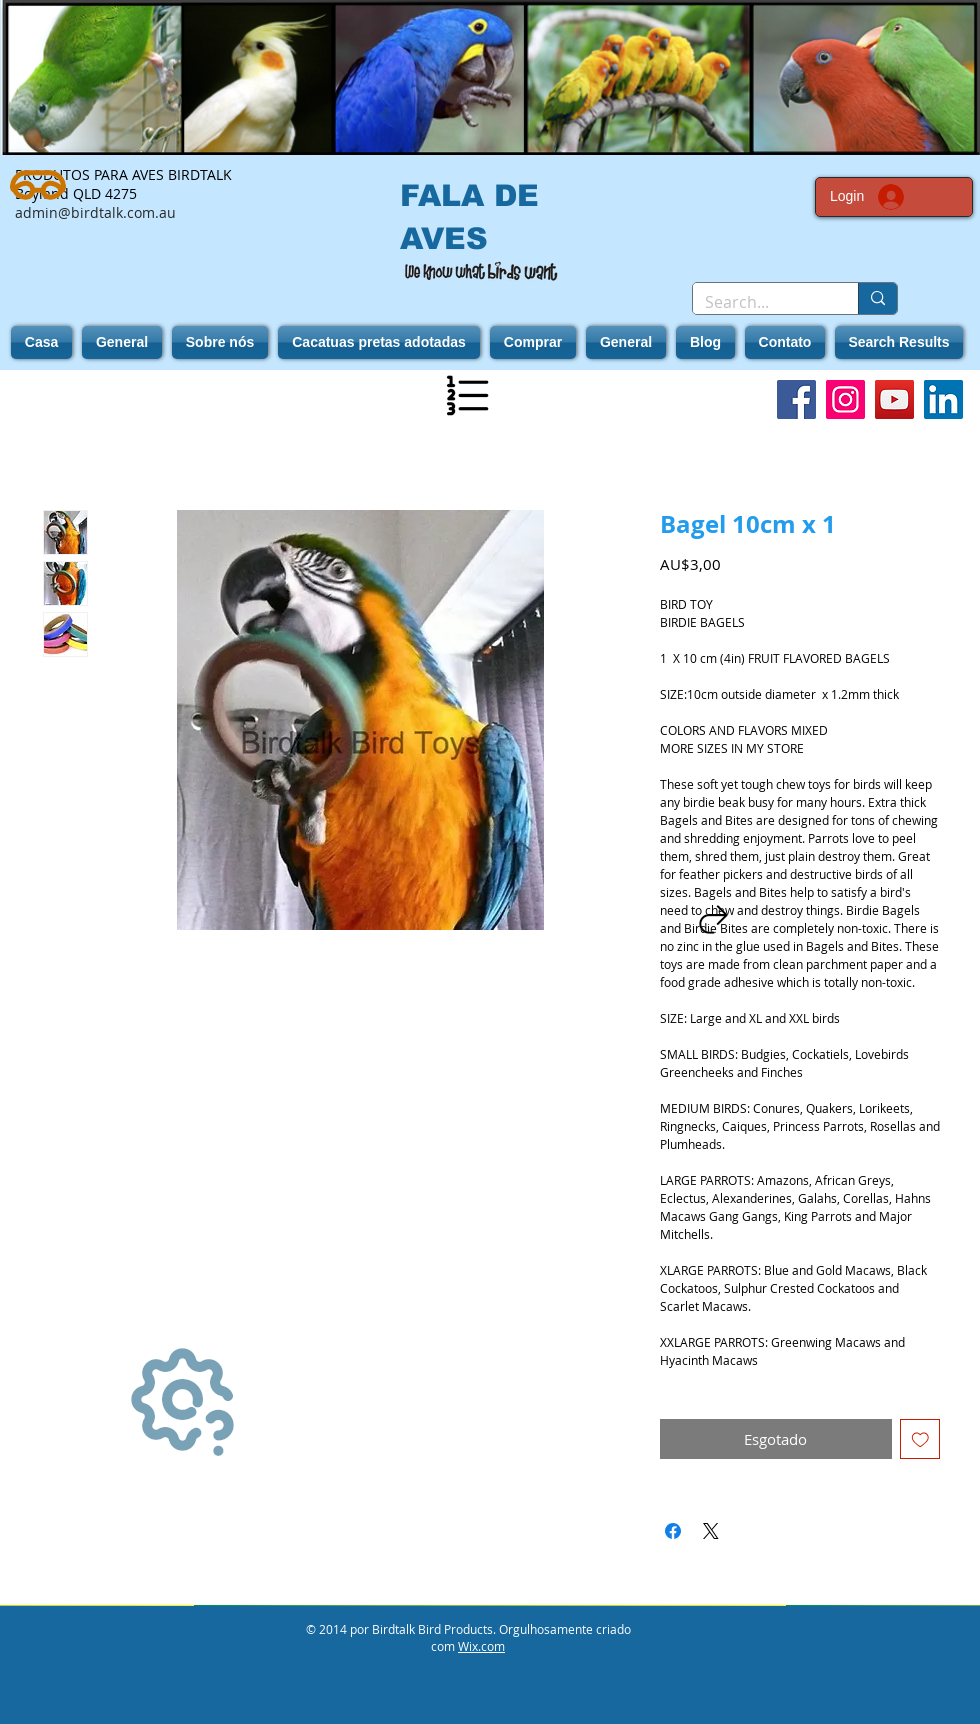 This screenshot has height=1724, width=980. What do you see at coordinates (468, 395) in the screenshot?
I see `format text as a numbered list` at bounding box center [468, 395].